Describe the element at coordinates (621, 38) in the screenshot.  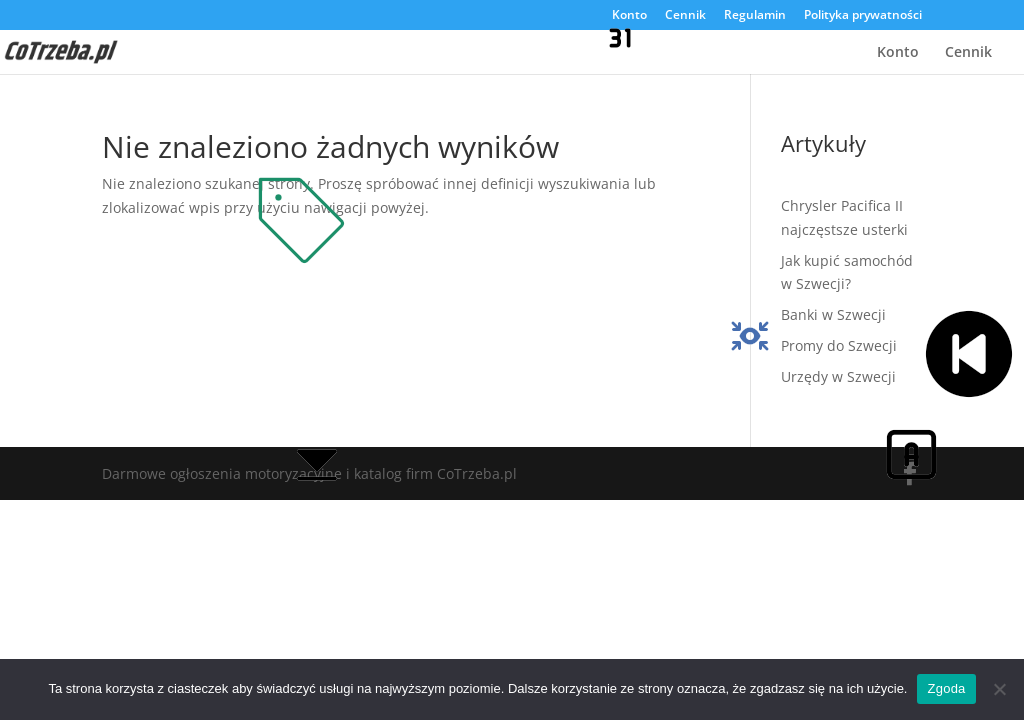
I see `indicates the 31st day of the month` at that location.